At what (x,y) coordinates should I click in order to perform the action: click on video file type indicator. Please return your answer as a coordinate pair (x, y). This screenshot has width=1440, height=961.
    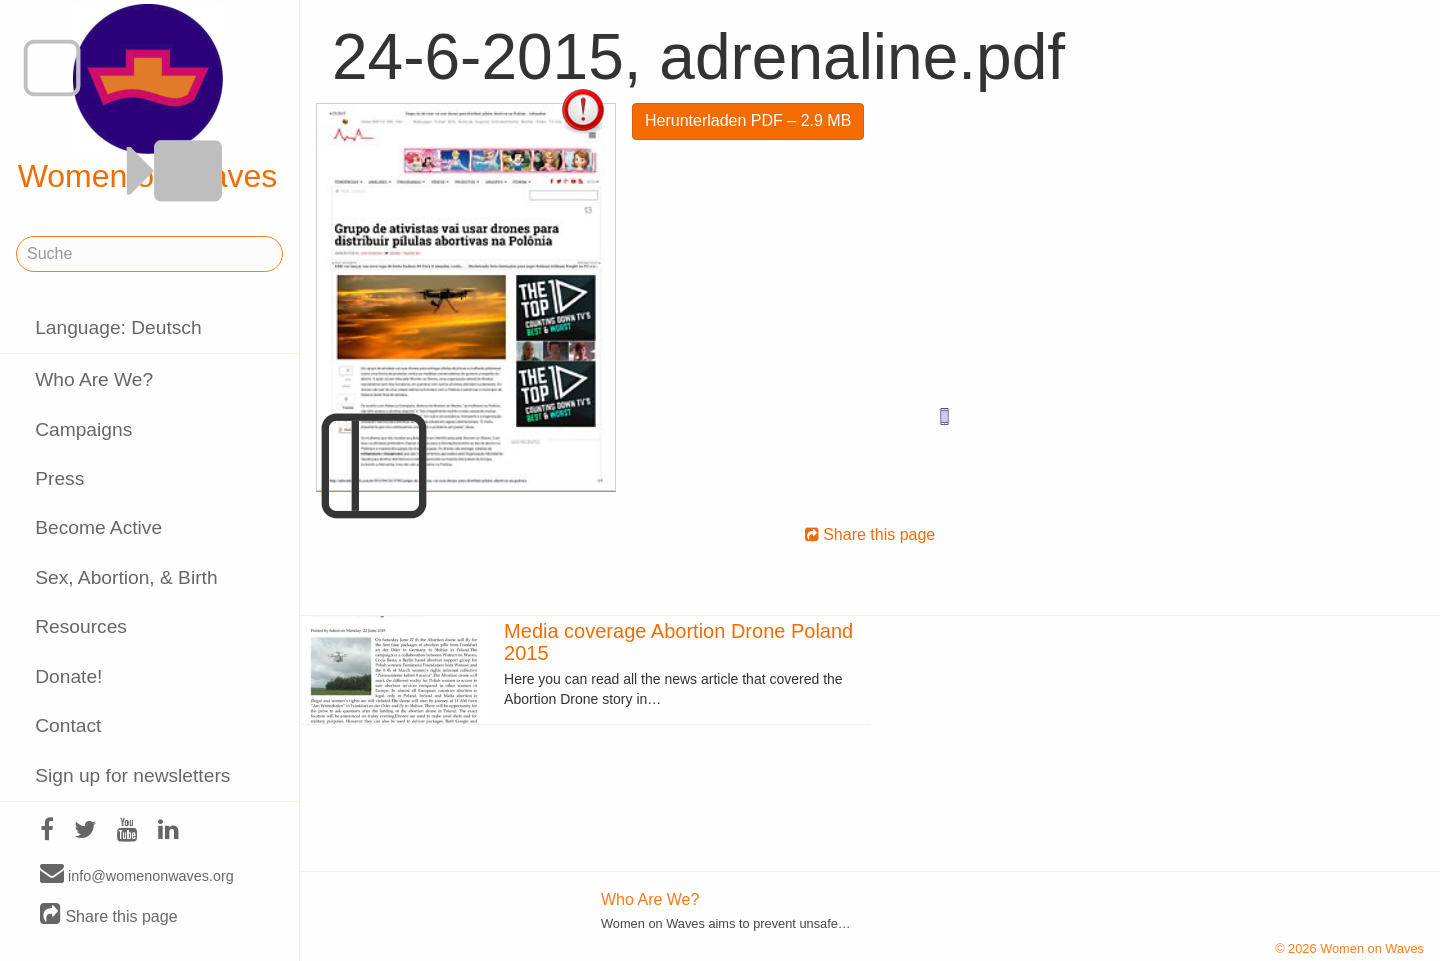
    Looking at the image, I should click on (174, 167).